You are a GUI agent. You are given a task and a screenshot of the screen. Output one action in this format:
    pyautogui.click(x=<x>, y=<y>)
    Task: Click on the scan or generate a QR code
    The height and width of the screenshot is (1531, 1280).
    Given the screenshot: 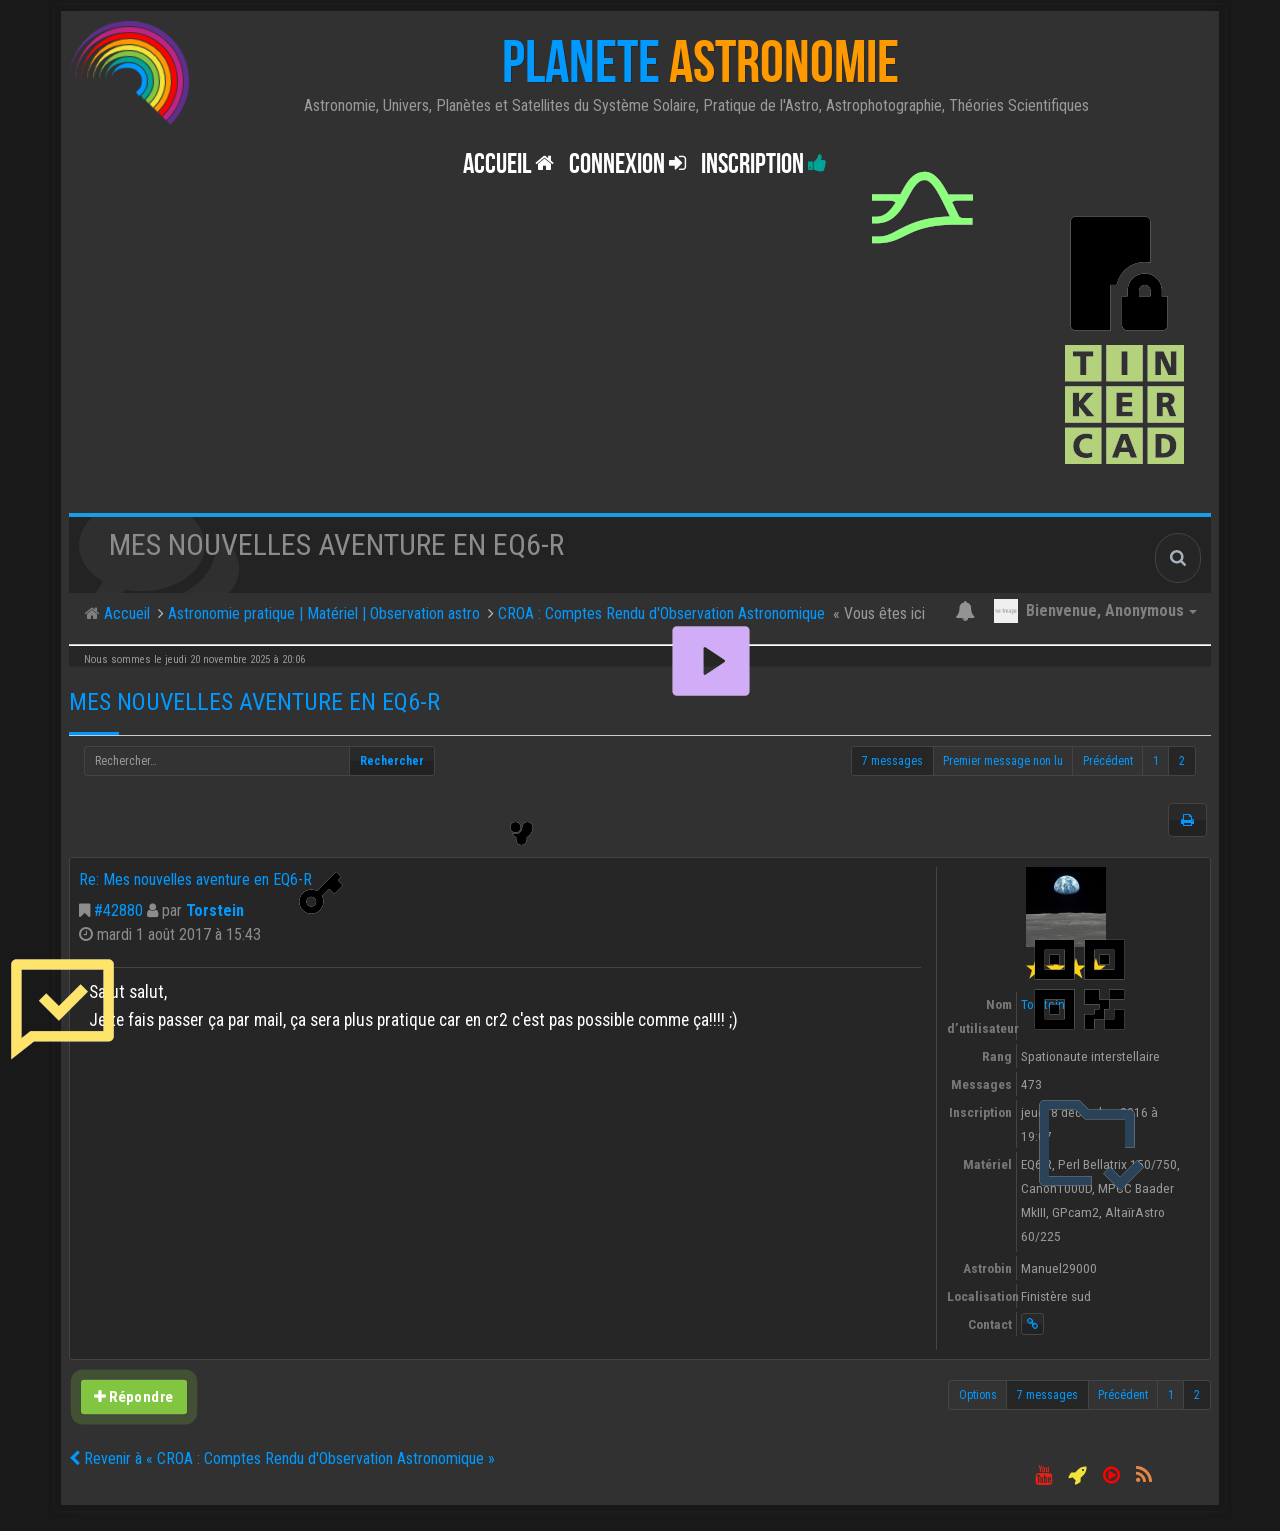 What is the action you would take?
    pyautogui.click(x=1079, y=984)
    